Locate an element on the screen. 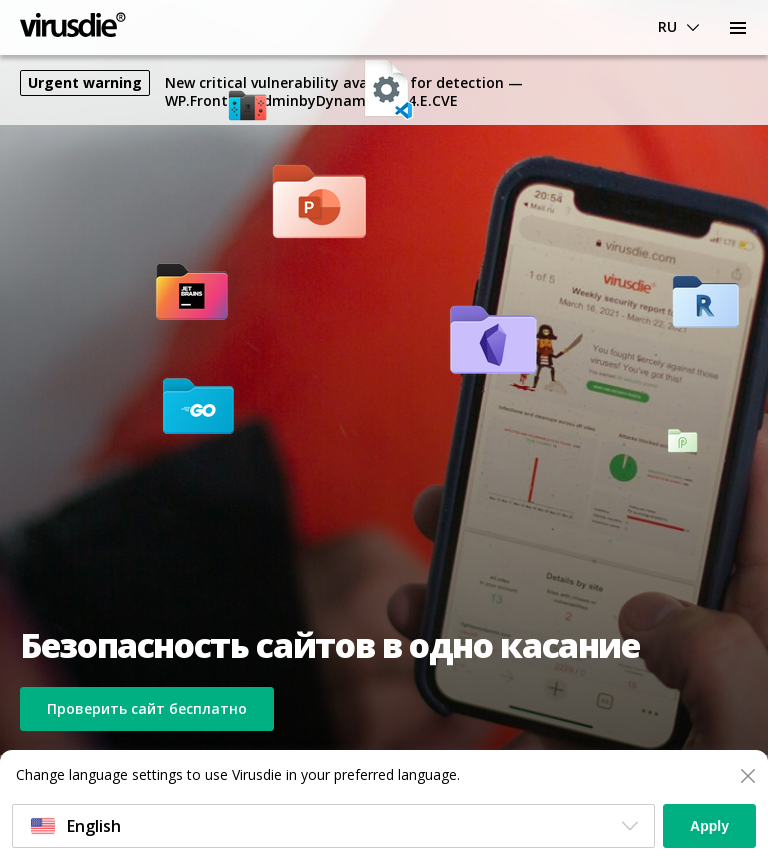  open configuration settings is located at coordinates (386, 89).